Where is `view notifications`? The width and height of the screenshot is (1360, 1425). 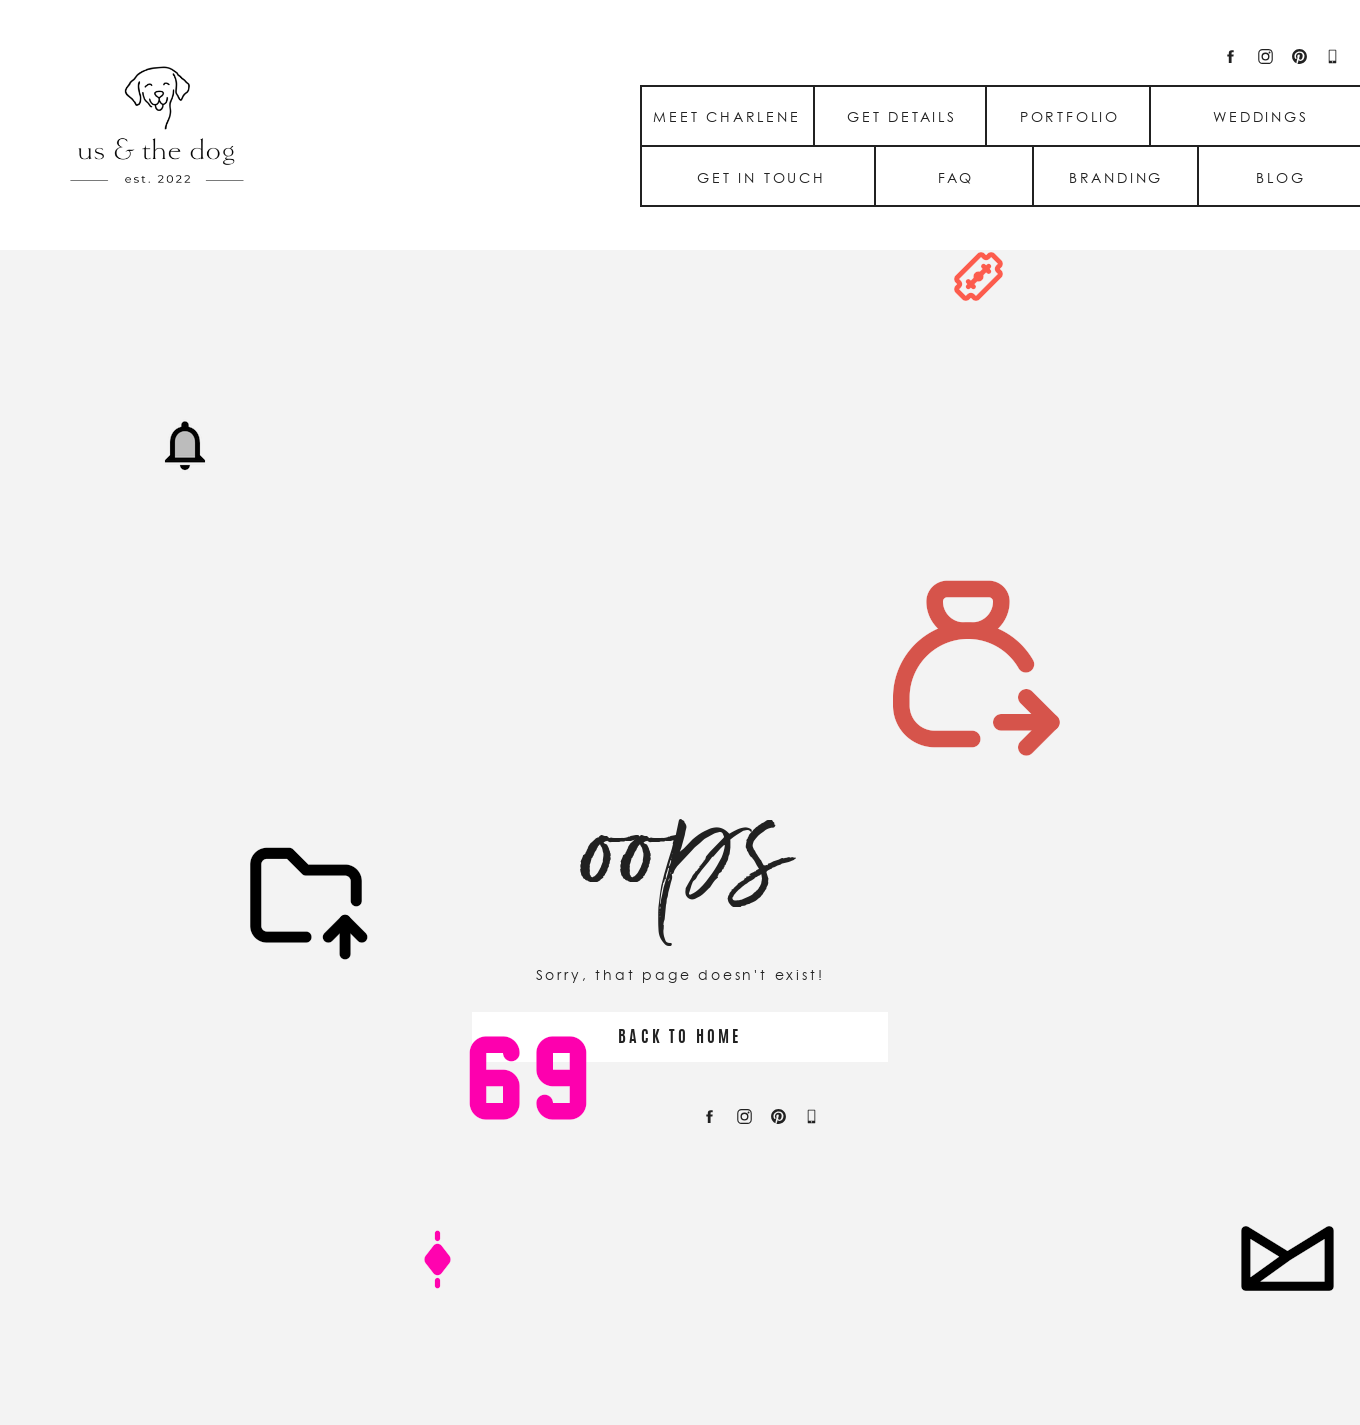 view notifications is located at coordinates (185, 445).